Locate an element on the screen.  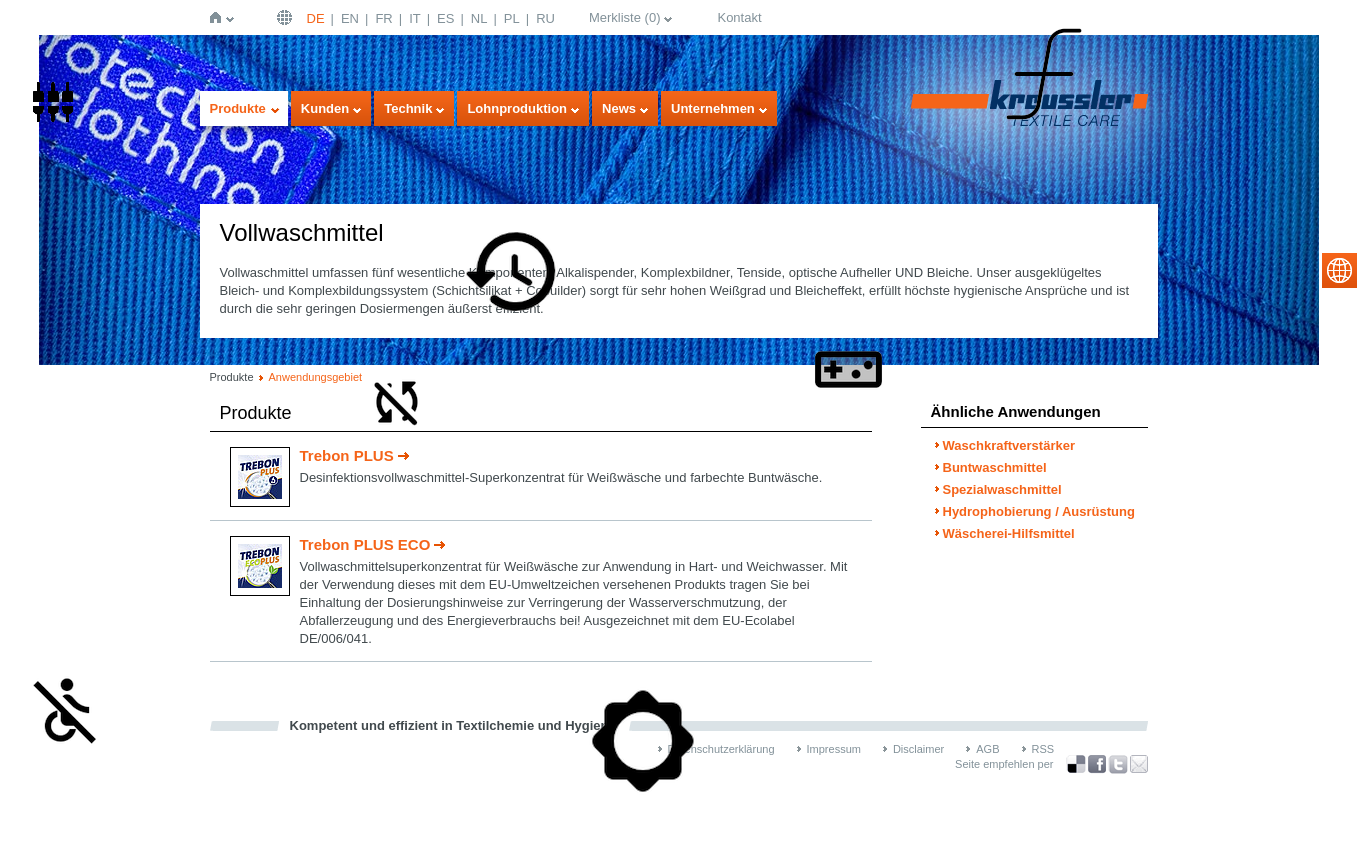
access function or formula editor is located at coordinates (1044, 74).